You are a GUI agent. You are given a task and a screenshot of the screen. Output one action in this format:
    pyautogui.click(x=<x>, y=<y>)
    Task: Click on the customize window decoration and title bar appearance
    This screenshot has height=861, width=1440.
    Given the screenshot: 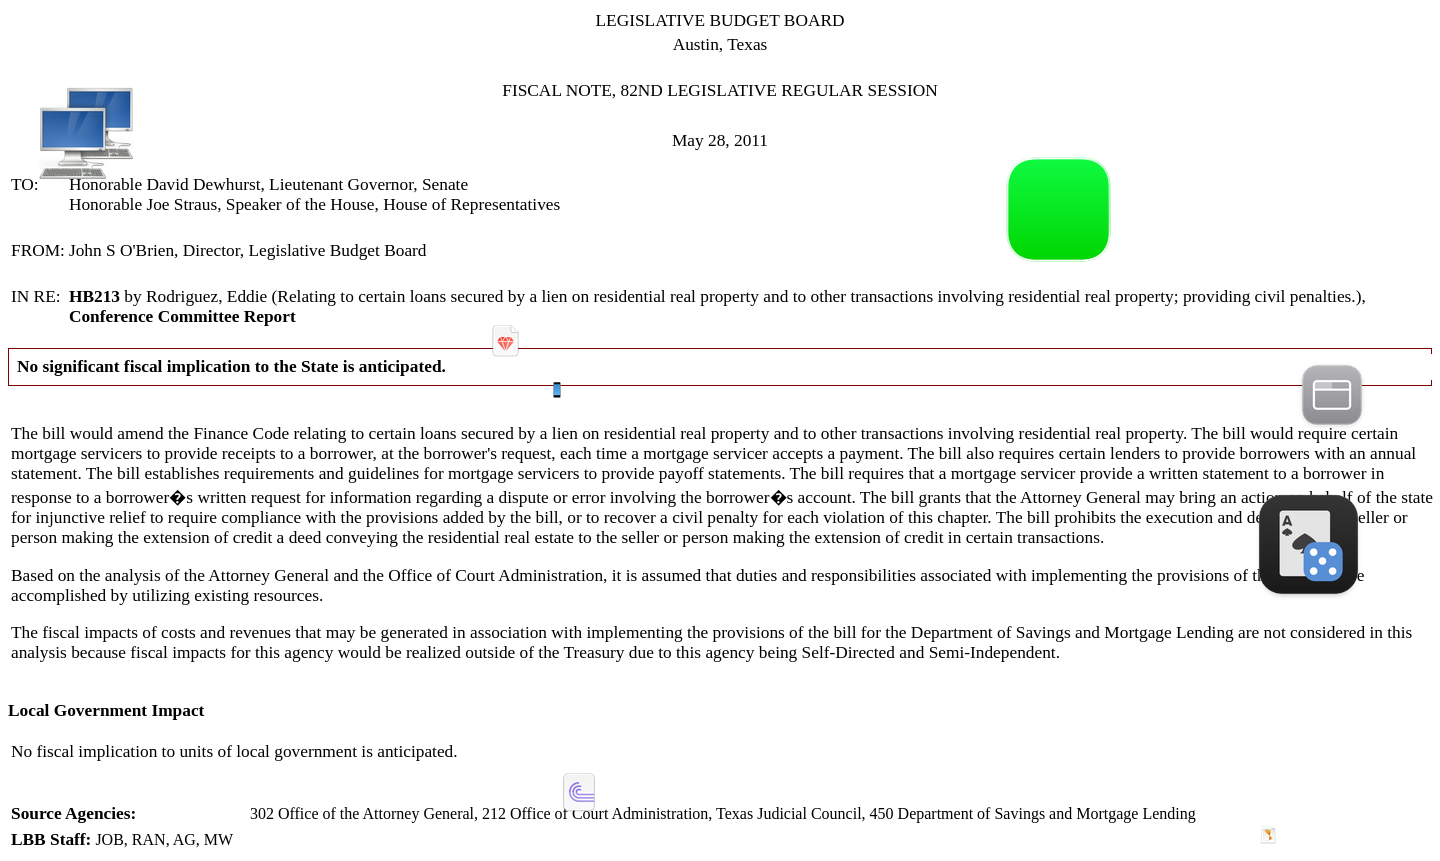 What is the action you would take?
    pyautogui.click(x=1332, y=396)
    